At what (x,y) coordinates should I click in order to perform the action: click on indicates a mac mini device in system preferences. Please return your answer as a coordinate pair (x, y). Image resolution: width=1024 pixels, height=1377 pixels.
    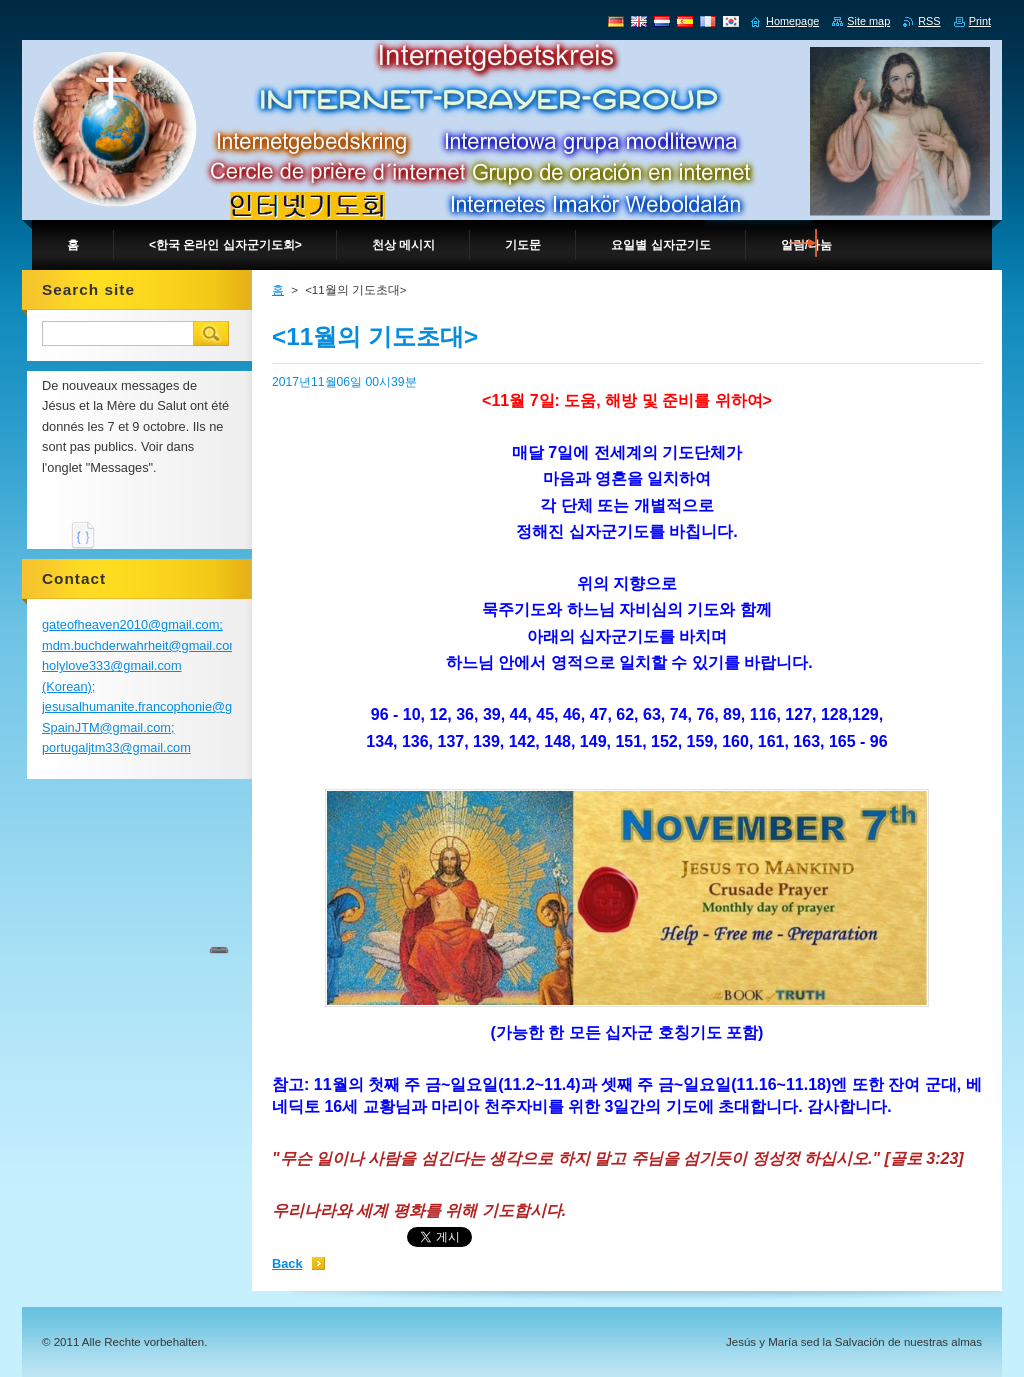
    Looking at the image, I should click on (219, 950).